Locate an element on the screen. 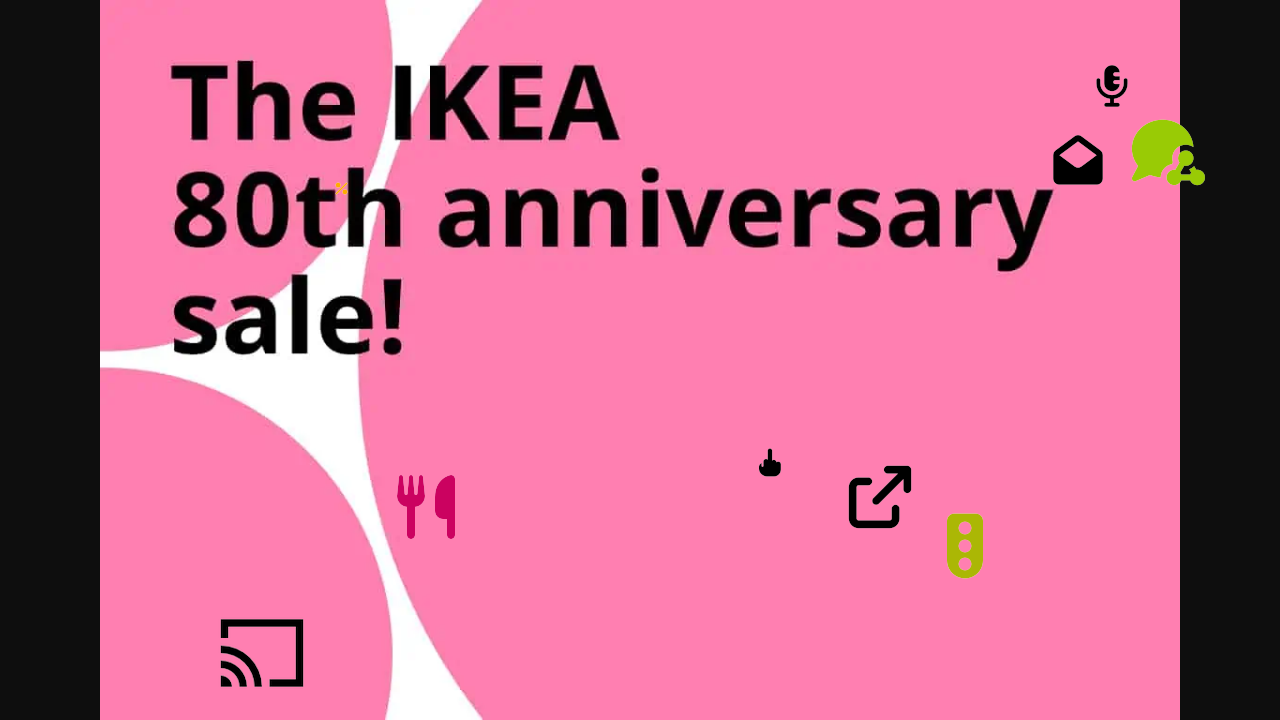 This screenshot has height=720, width=1280. view an opened or read email is located at coordinates (1078, 163).